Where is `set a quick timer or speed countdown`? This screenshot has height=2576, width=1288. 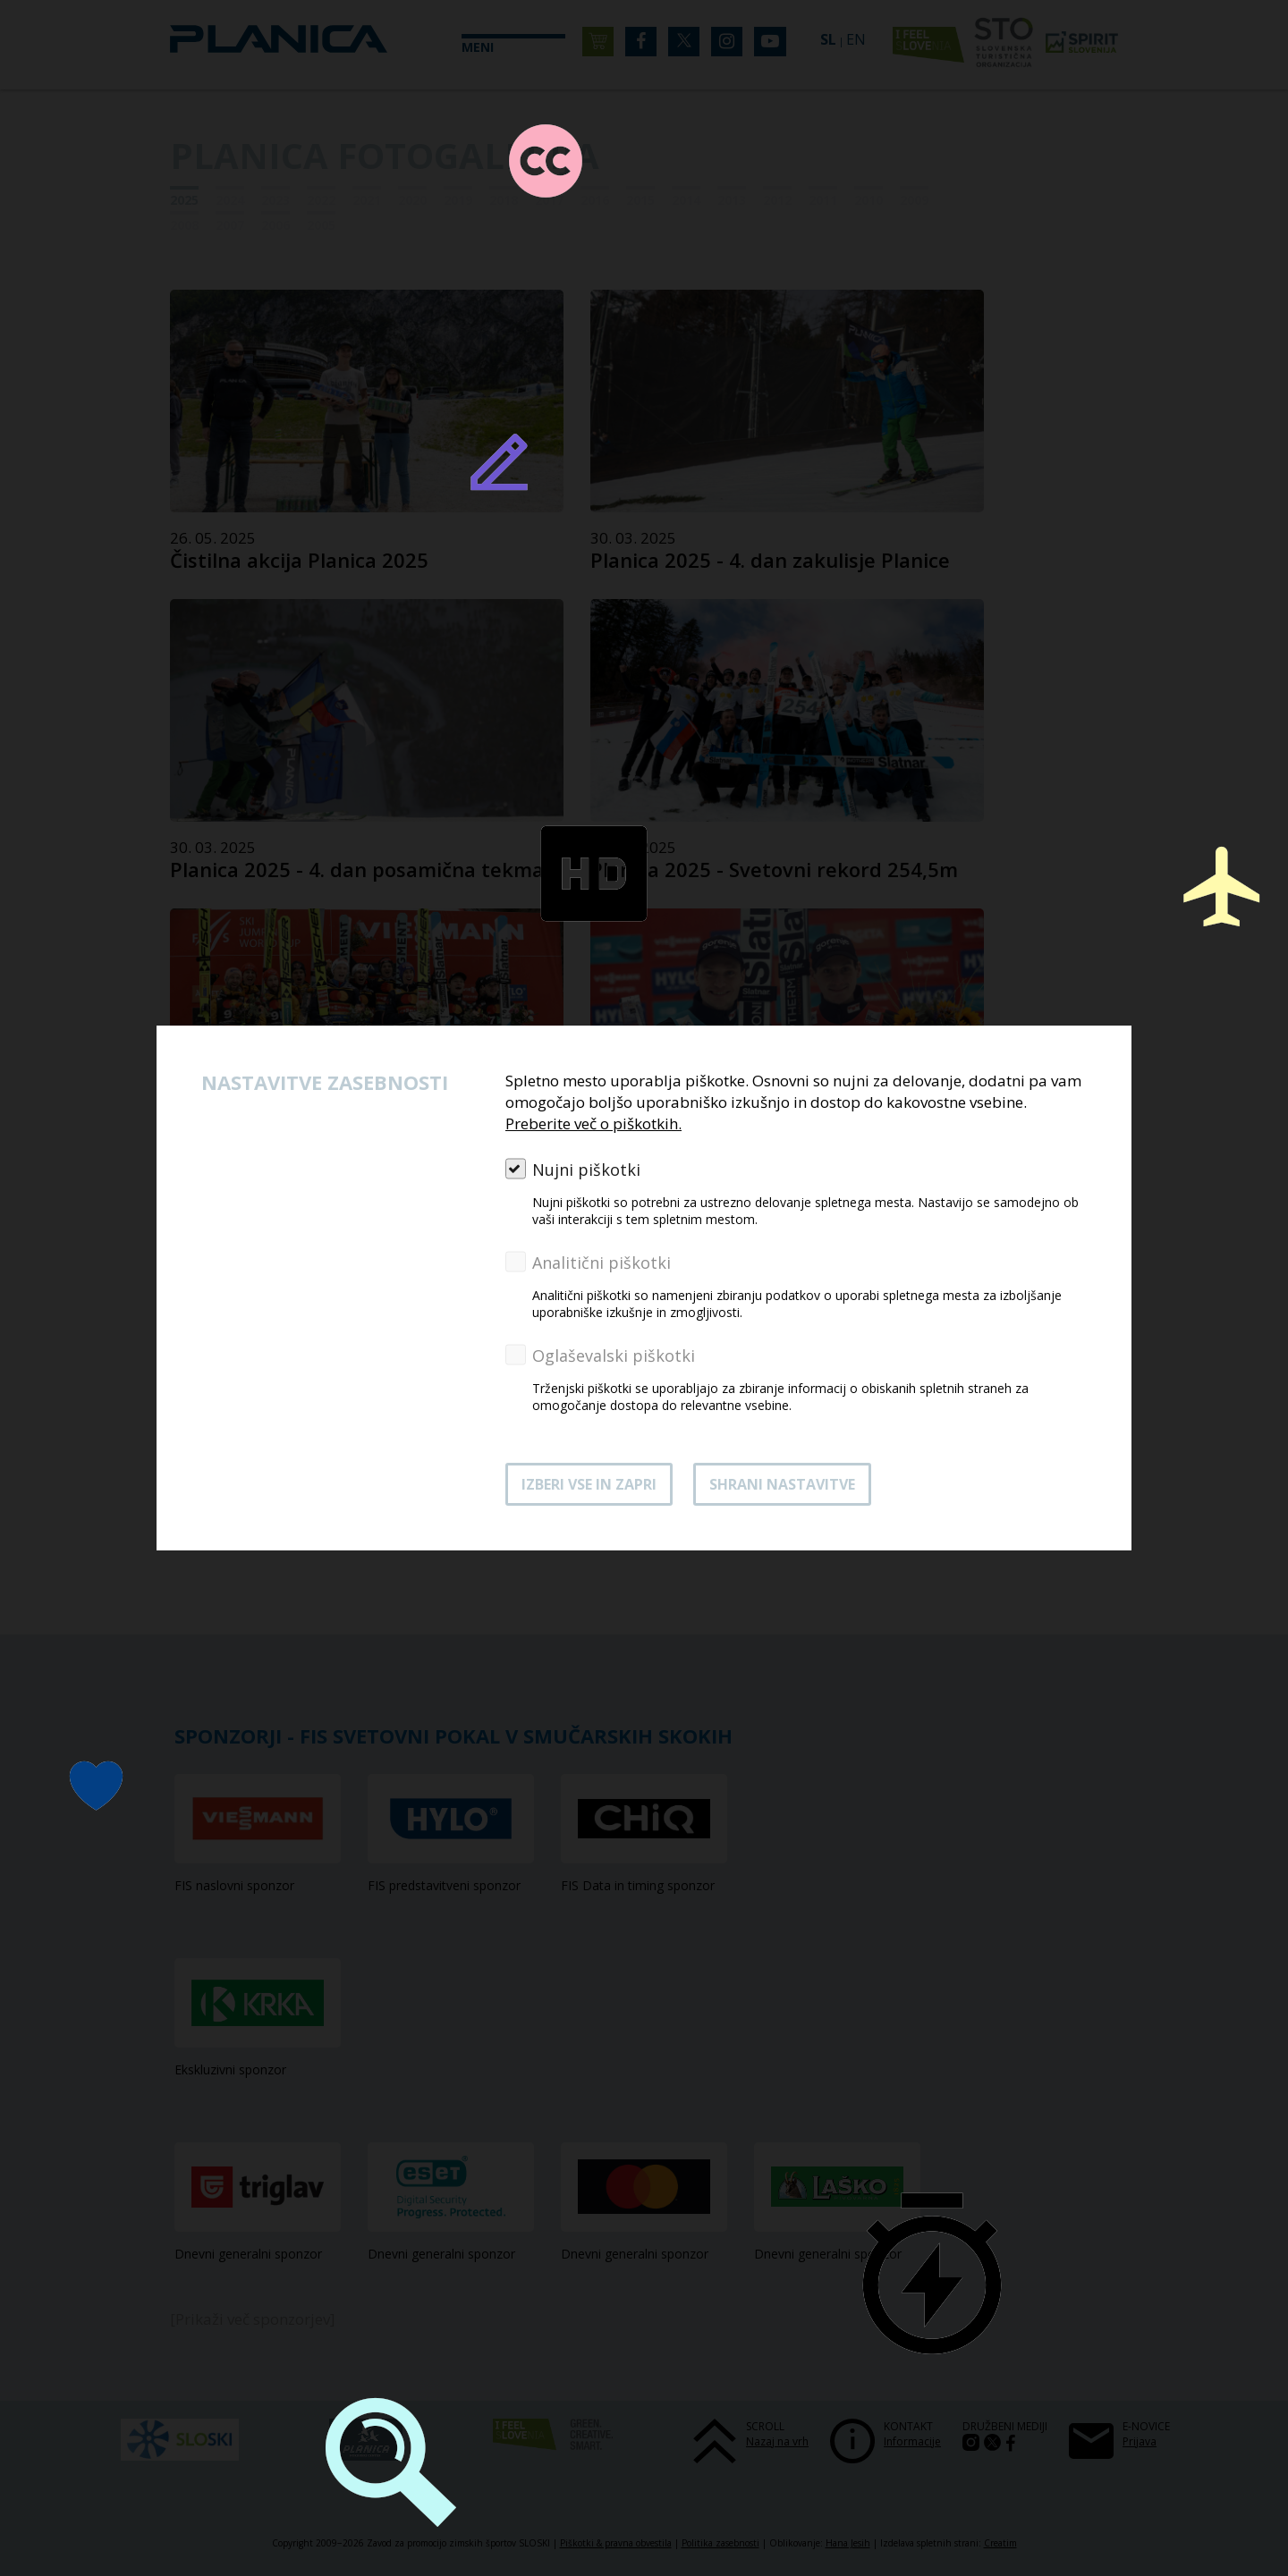
set a quick timer or speed countdown is located at coordinates (932, 2277).